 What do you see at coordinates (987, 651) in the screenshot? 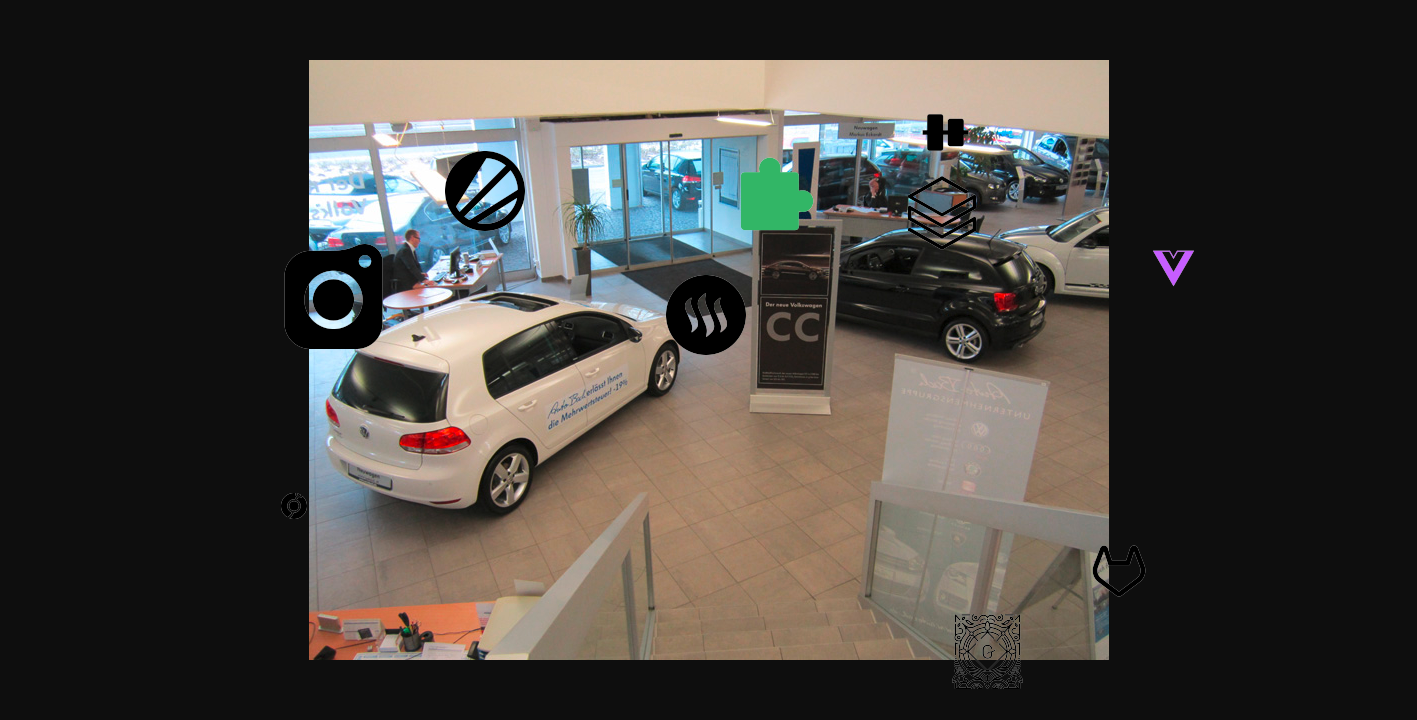
I see `open the gutenberg block editor` at bounding box center [987, 651].